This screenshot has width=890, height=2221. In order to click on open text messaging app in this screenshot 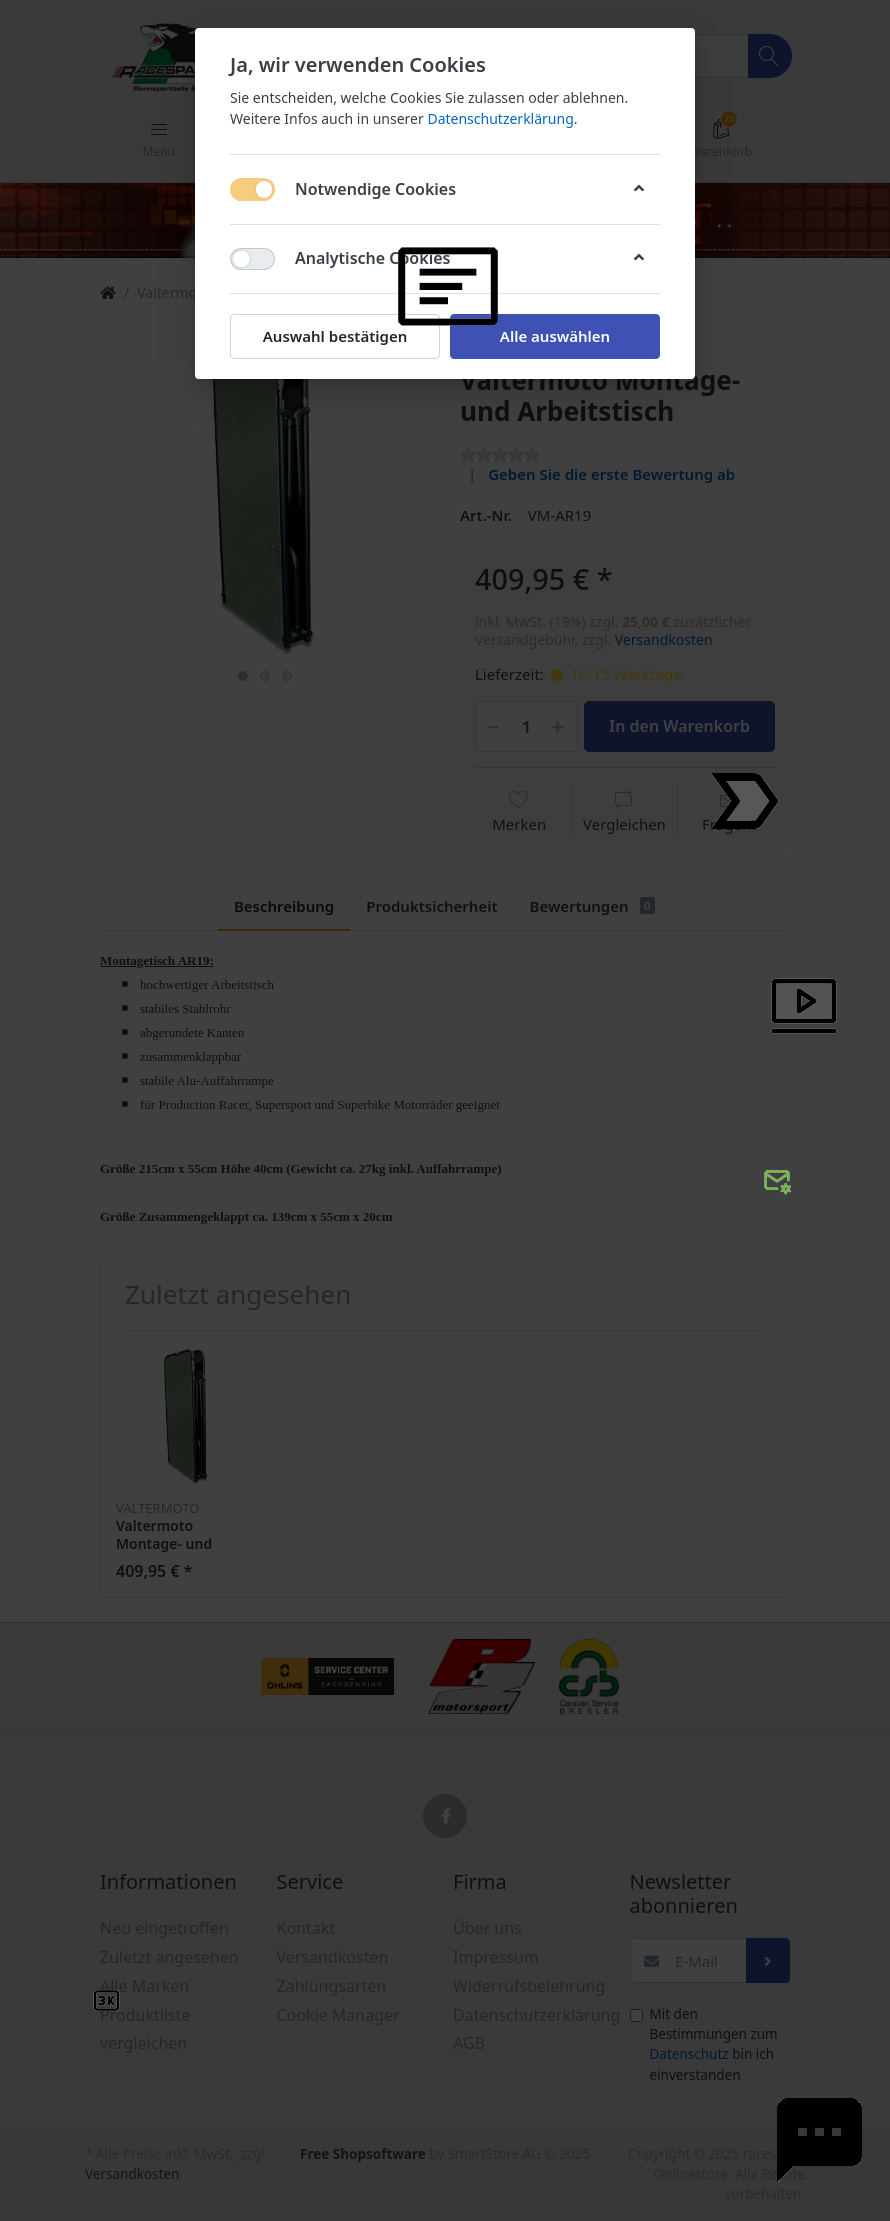, I will do `click(819, 2140)`.